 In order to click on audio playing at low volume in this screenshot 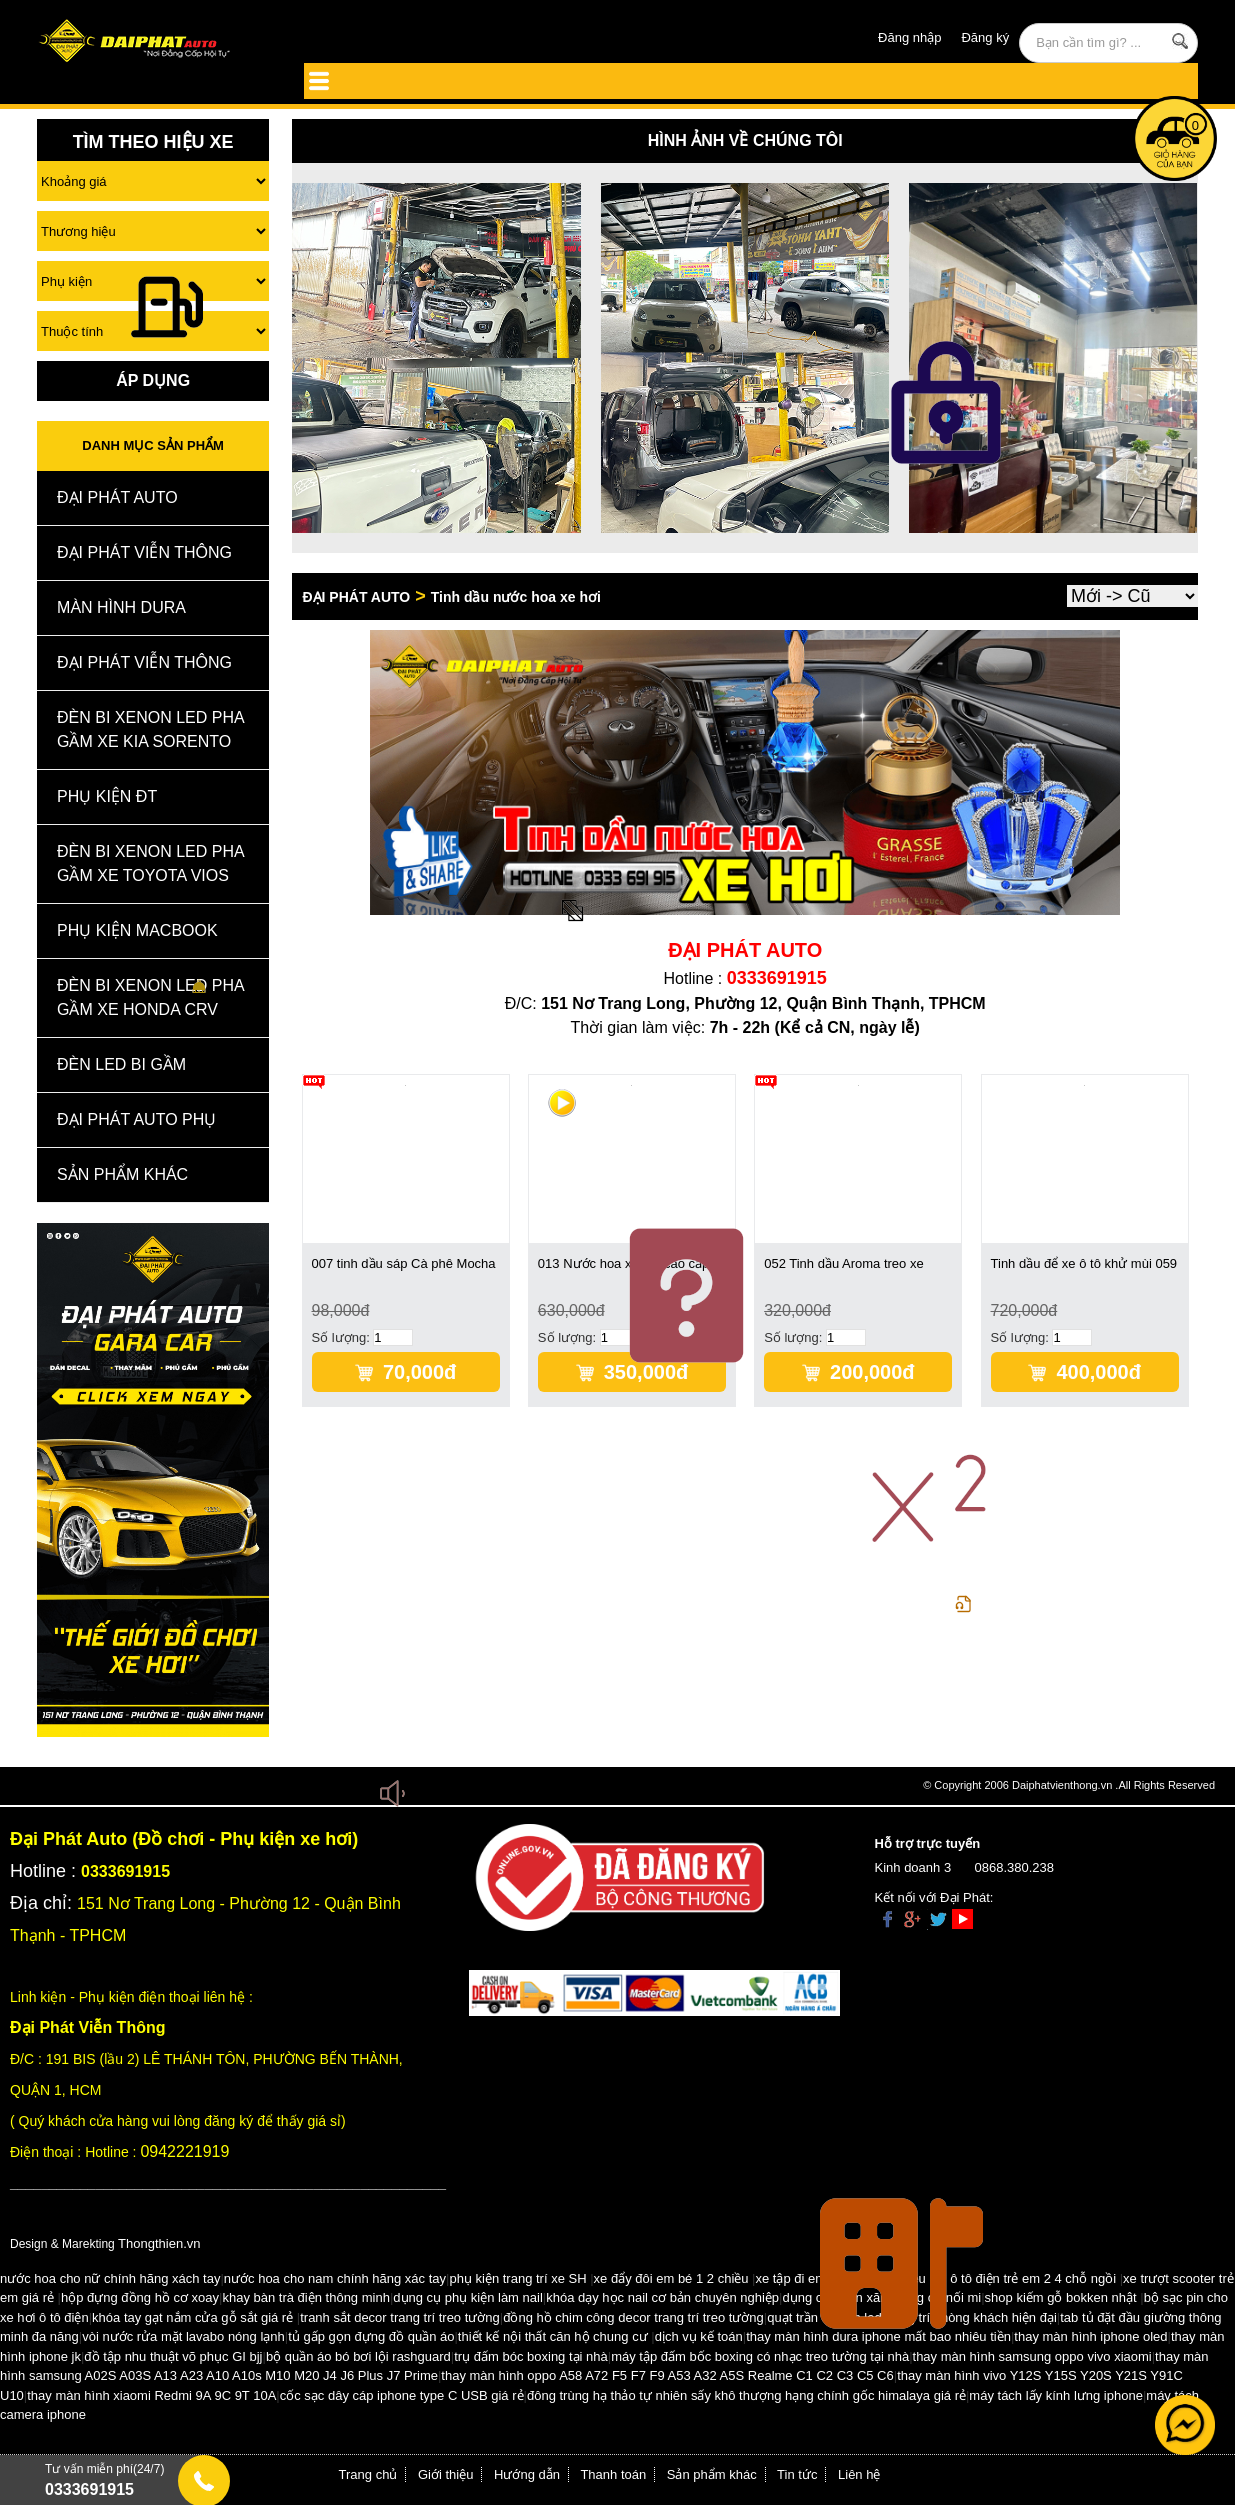, I will do `click(394, 1793)`.